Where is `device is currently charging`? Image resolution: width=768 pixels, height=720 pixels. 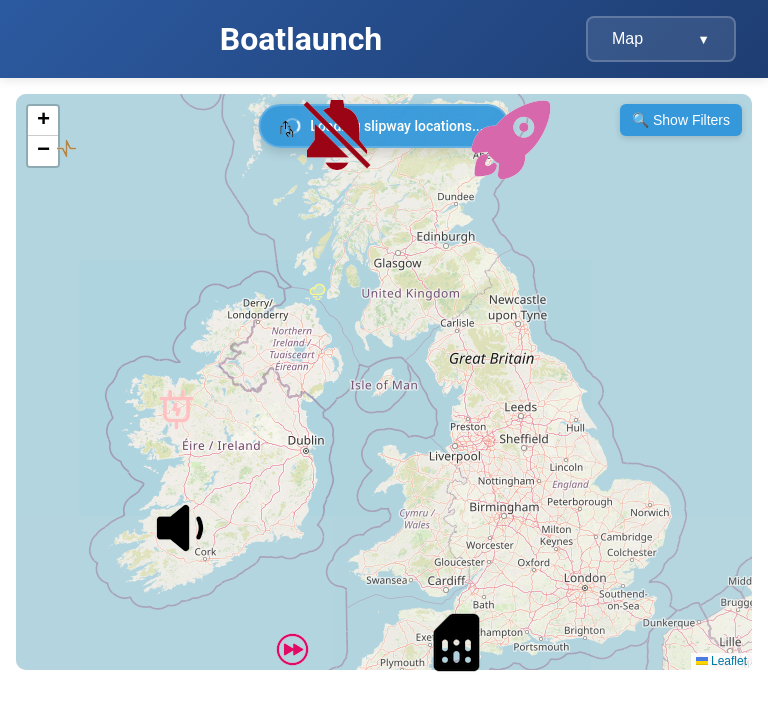 device is currently charging is located at coordinates (176, 409).